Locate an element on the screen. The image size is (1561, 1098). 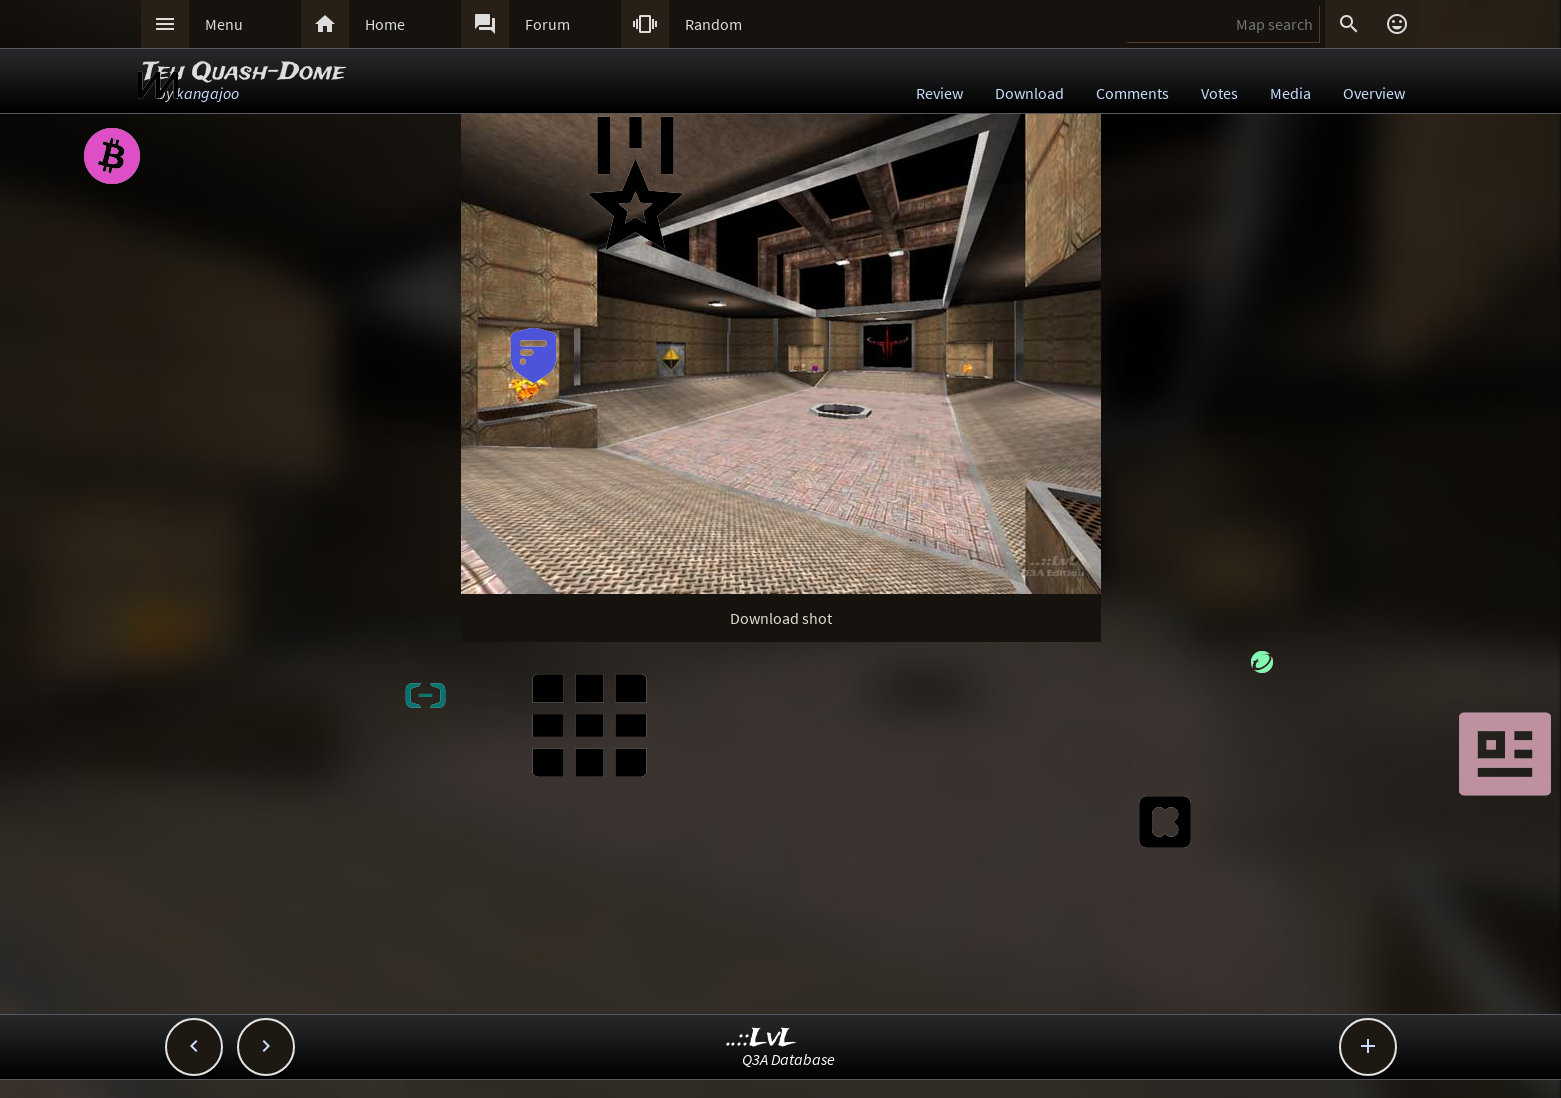
alibaba cloud services logo is located at coordinates (425, 695).